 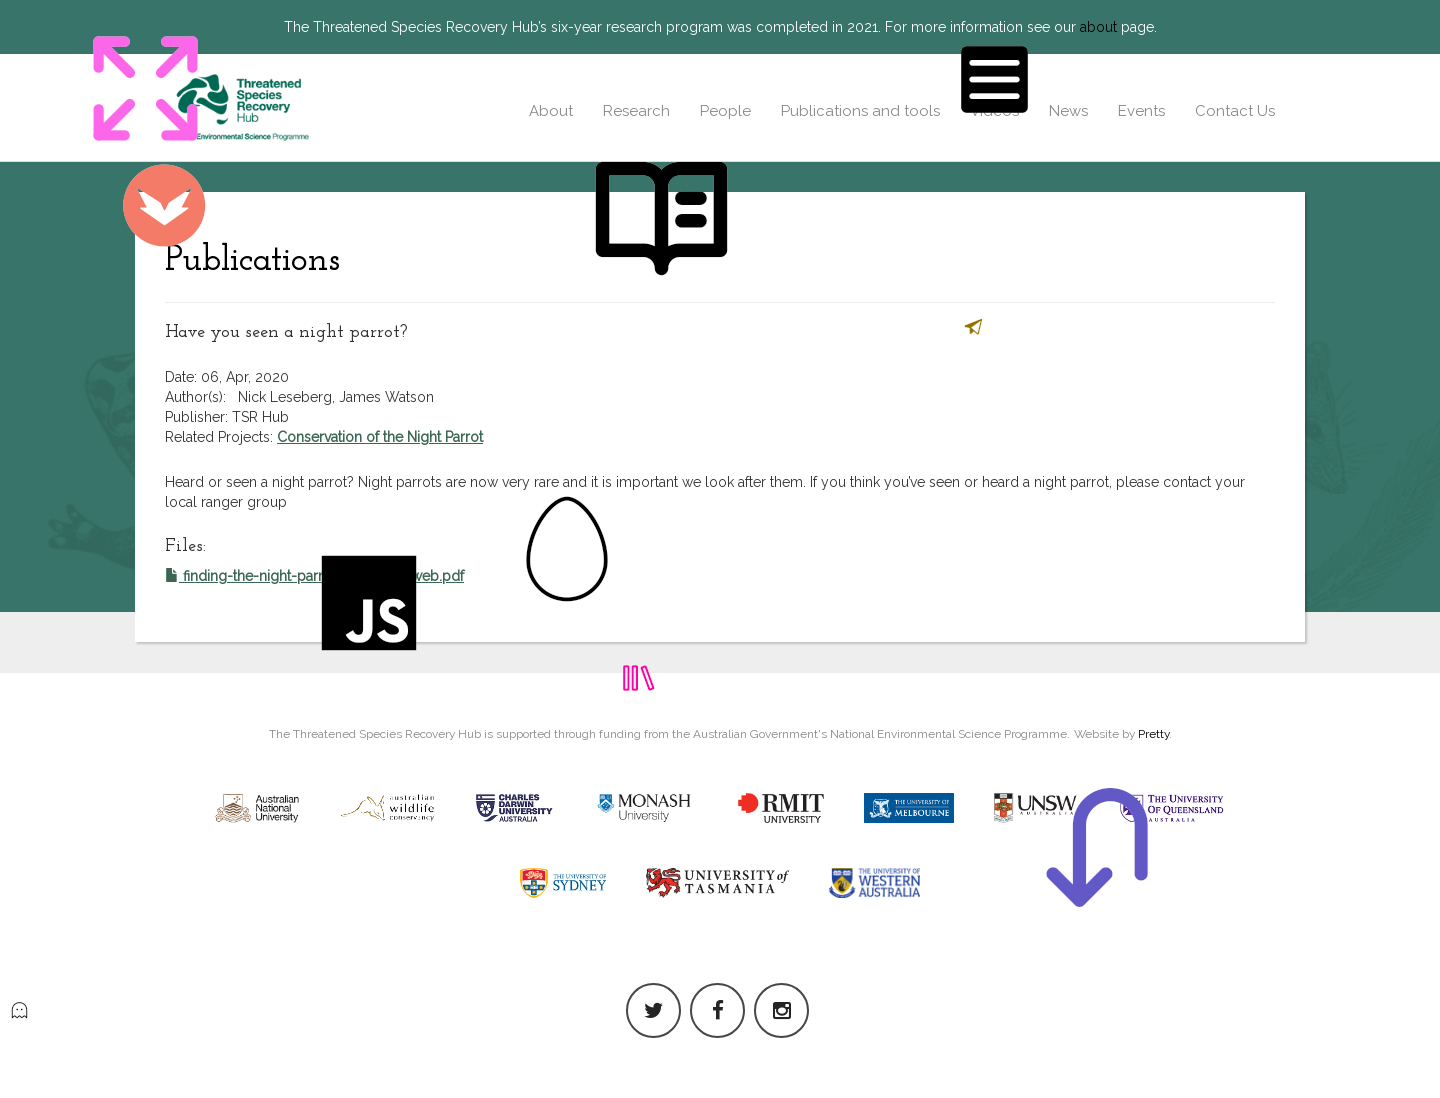 I want to click on toggle ghost mode or invisible status, so click(x=19, y=1010).